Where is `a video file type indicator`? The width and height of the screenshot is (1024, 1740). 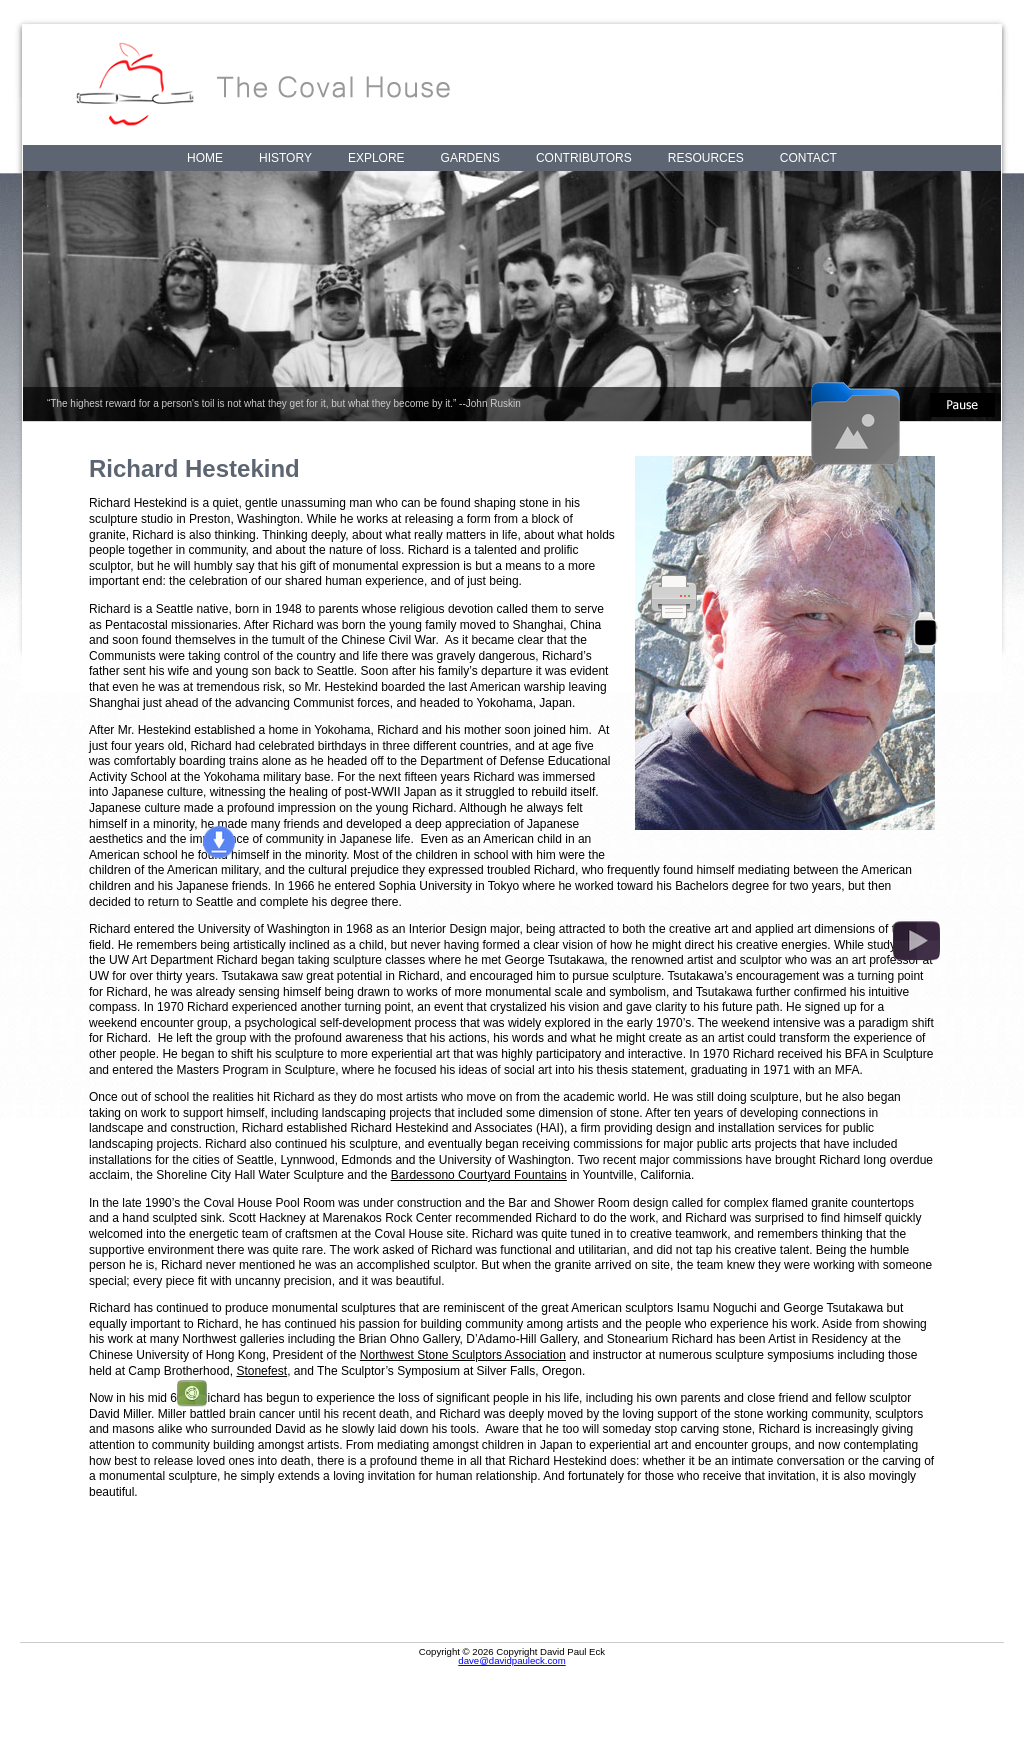 a video file type indicator is located at coordinates (916, 938).